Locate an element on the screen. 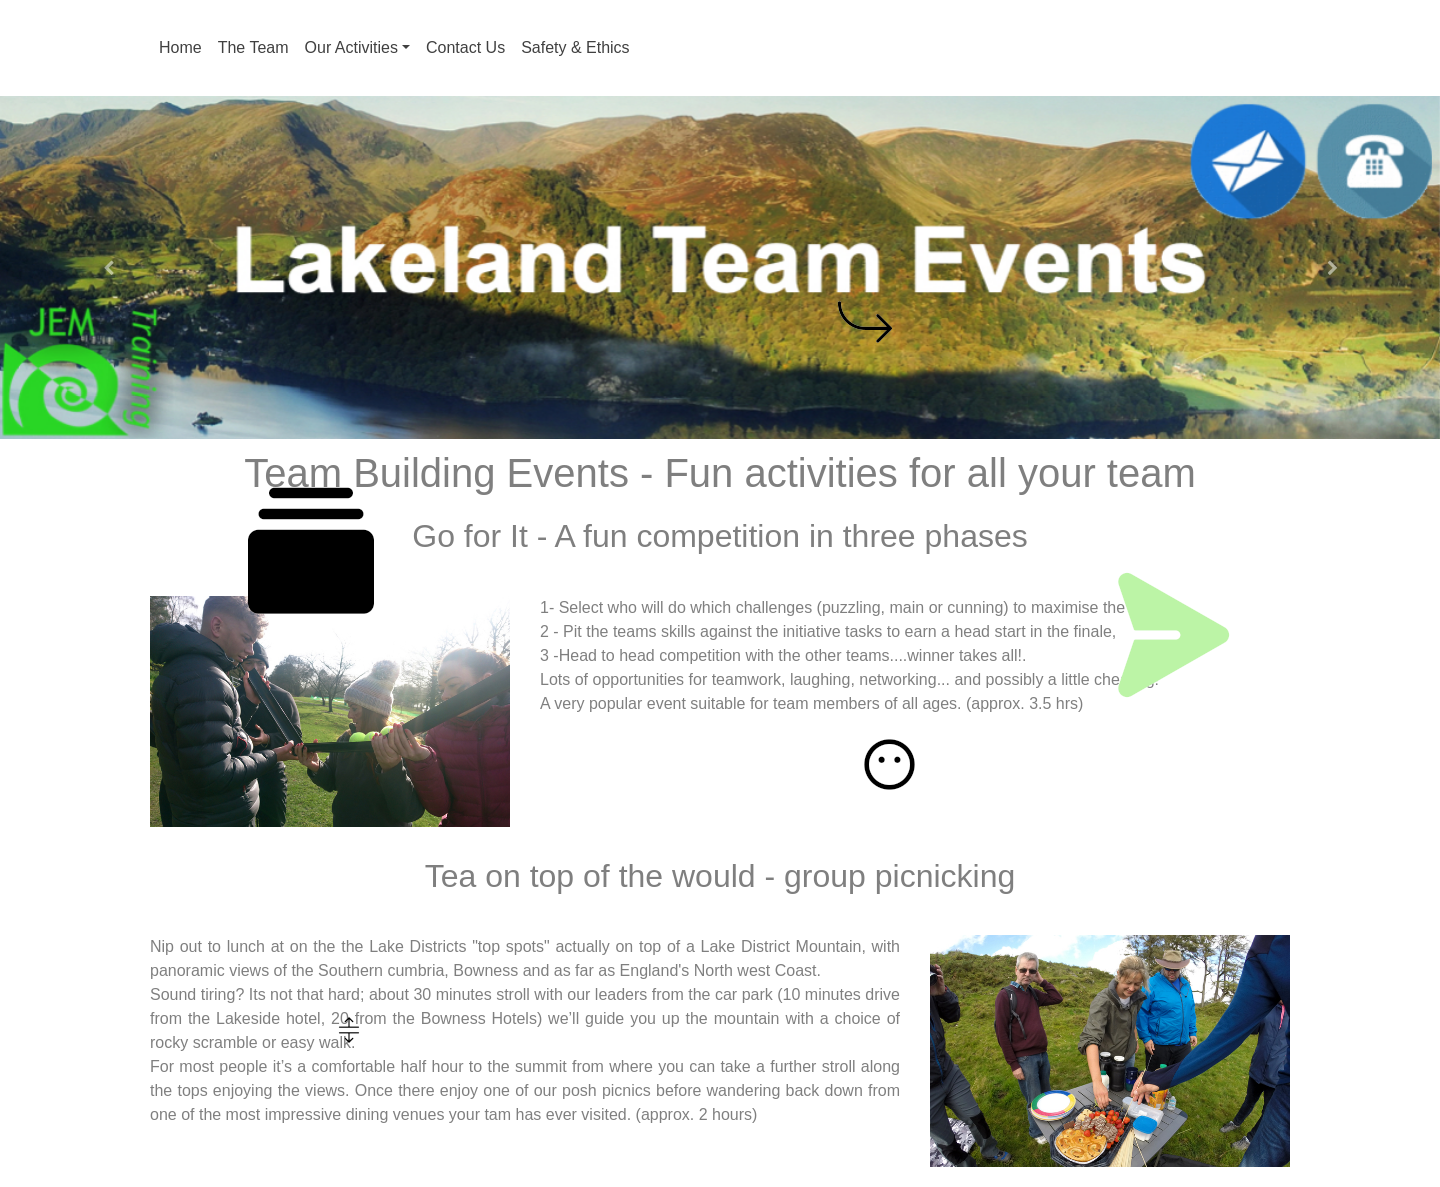  split view vertically is located at coordinates (349, 1030).